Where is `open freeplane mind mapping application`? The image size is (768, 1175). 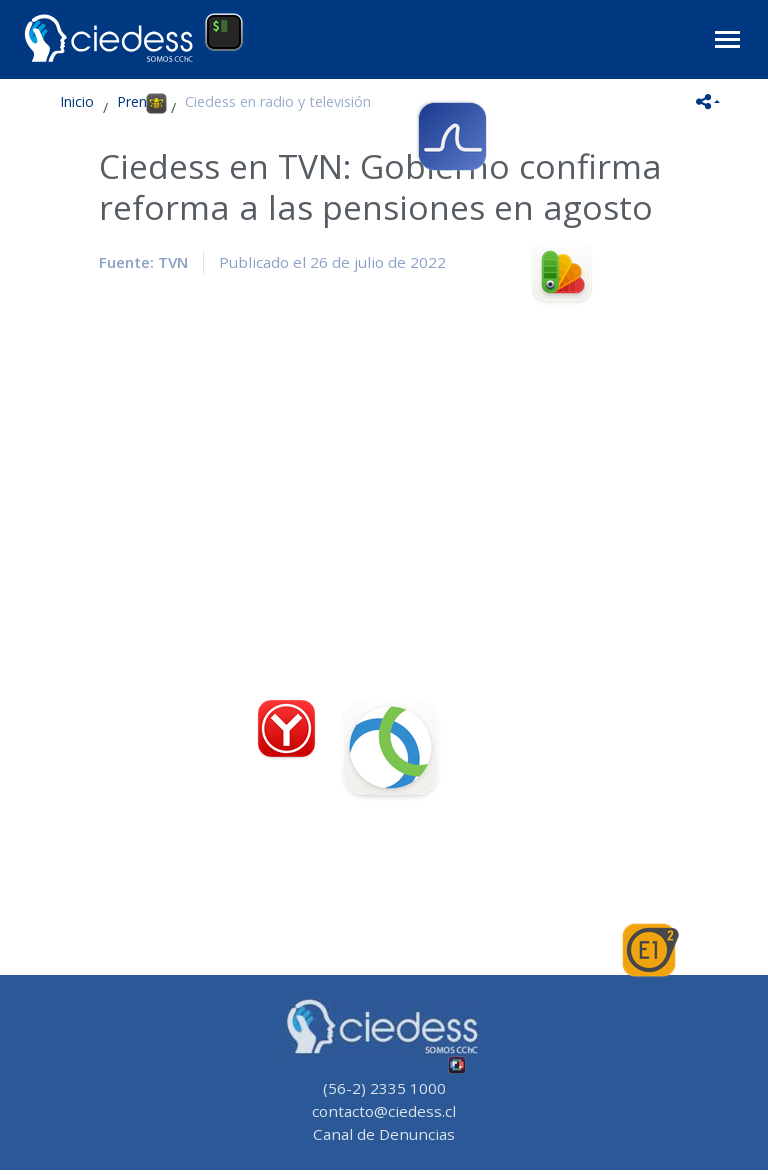 open freeplane mind mapping application is located at coordinates (156, 103).